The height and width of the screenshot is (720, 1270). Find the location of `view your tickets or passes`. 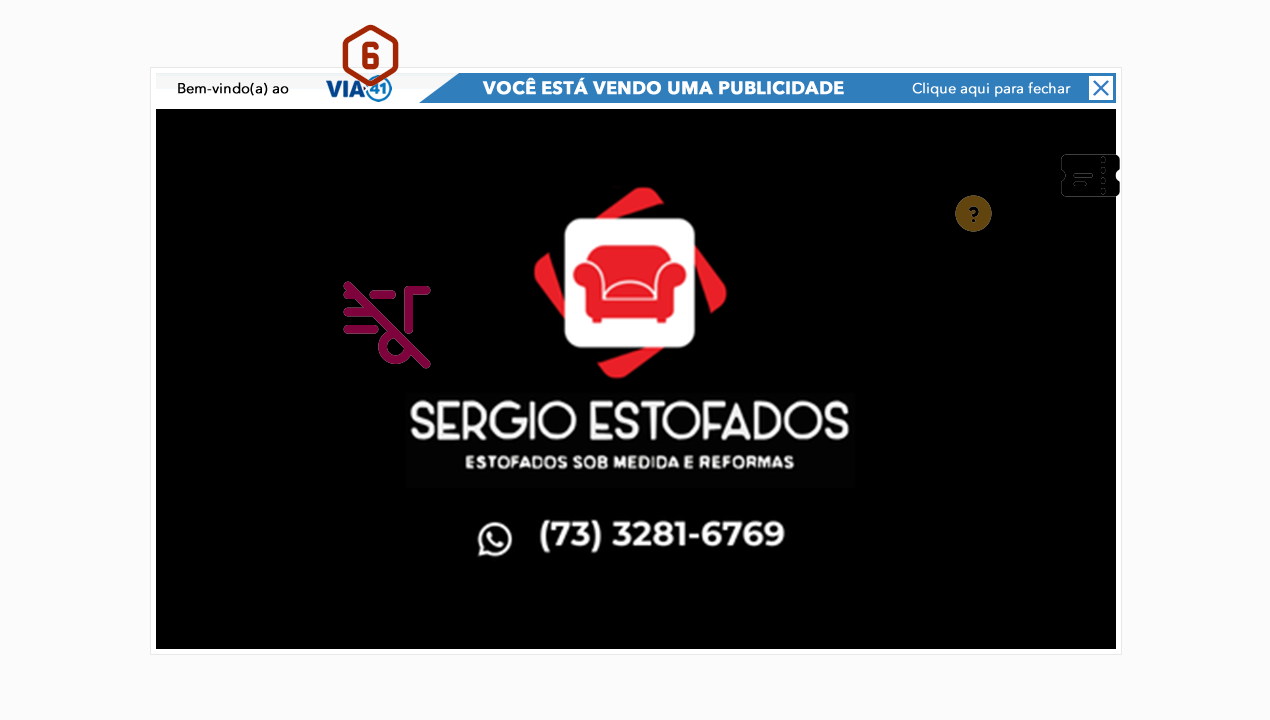

view your tickets or passes is located at coordinates (1090, 175).